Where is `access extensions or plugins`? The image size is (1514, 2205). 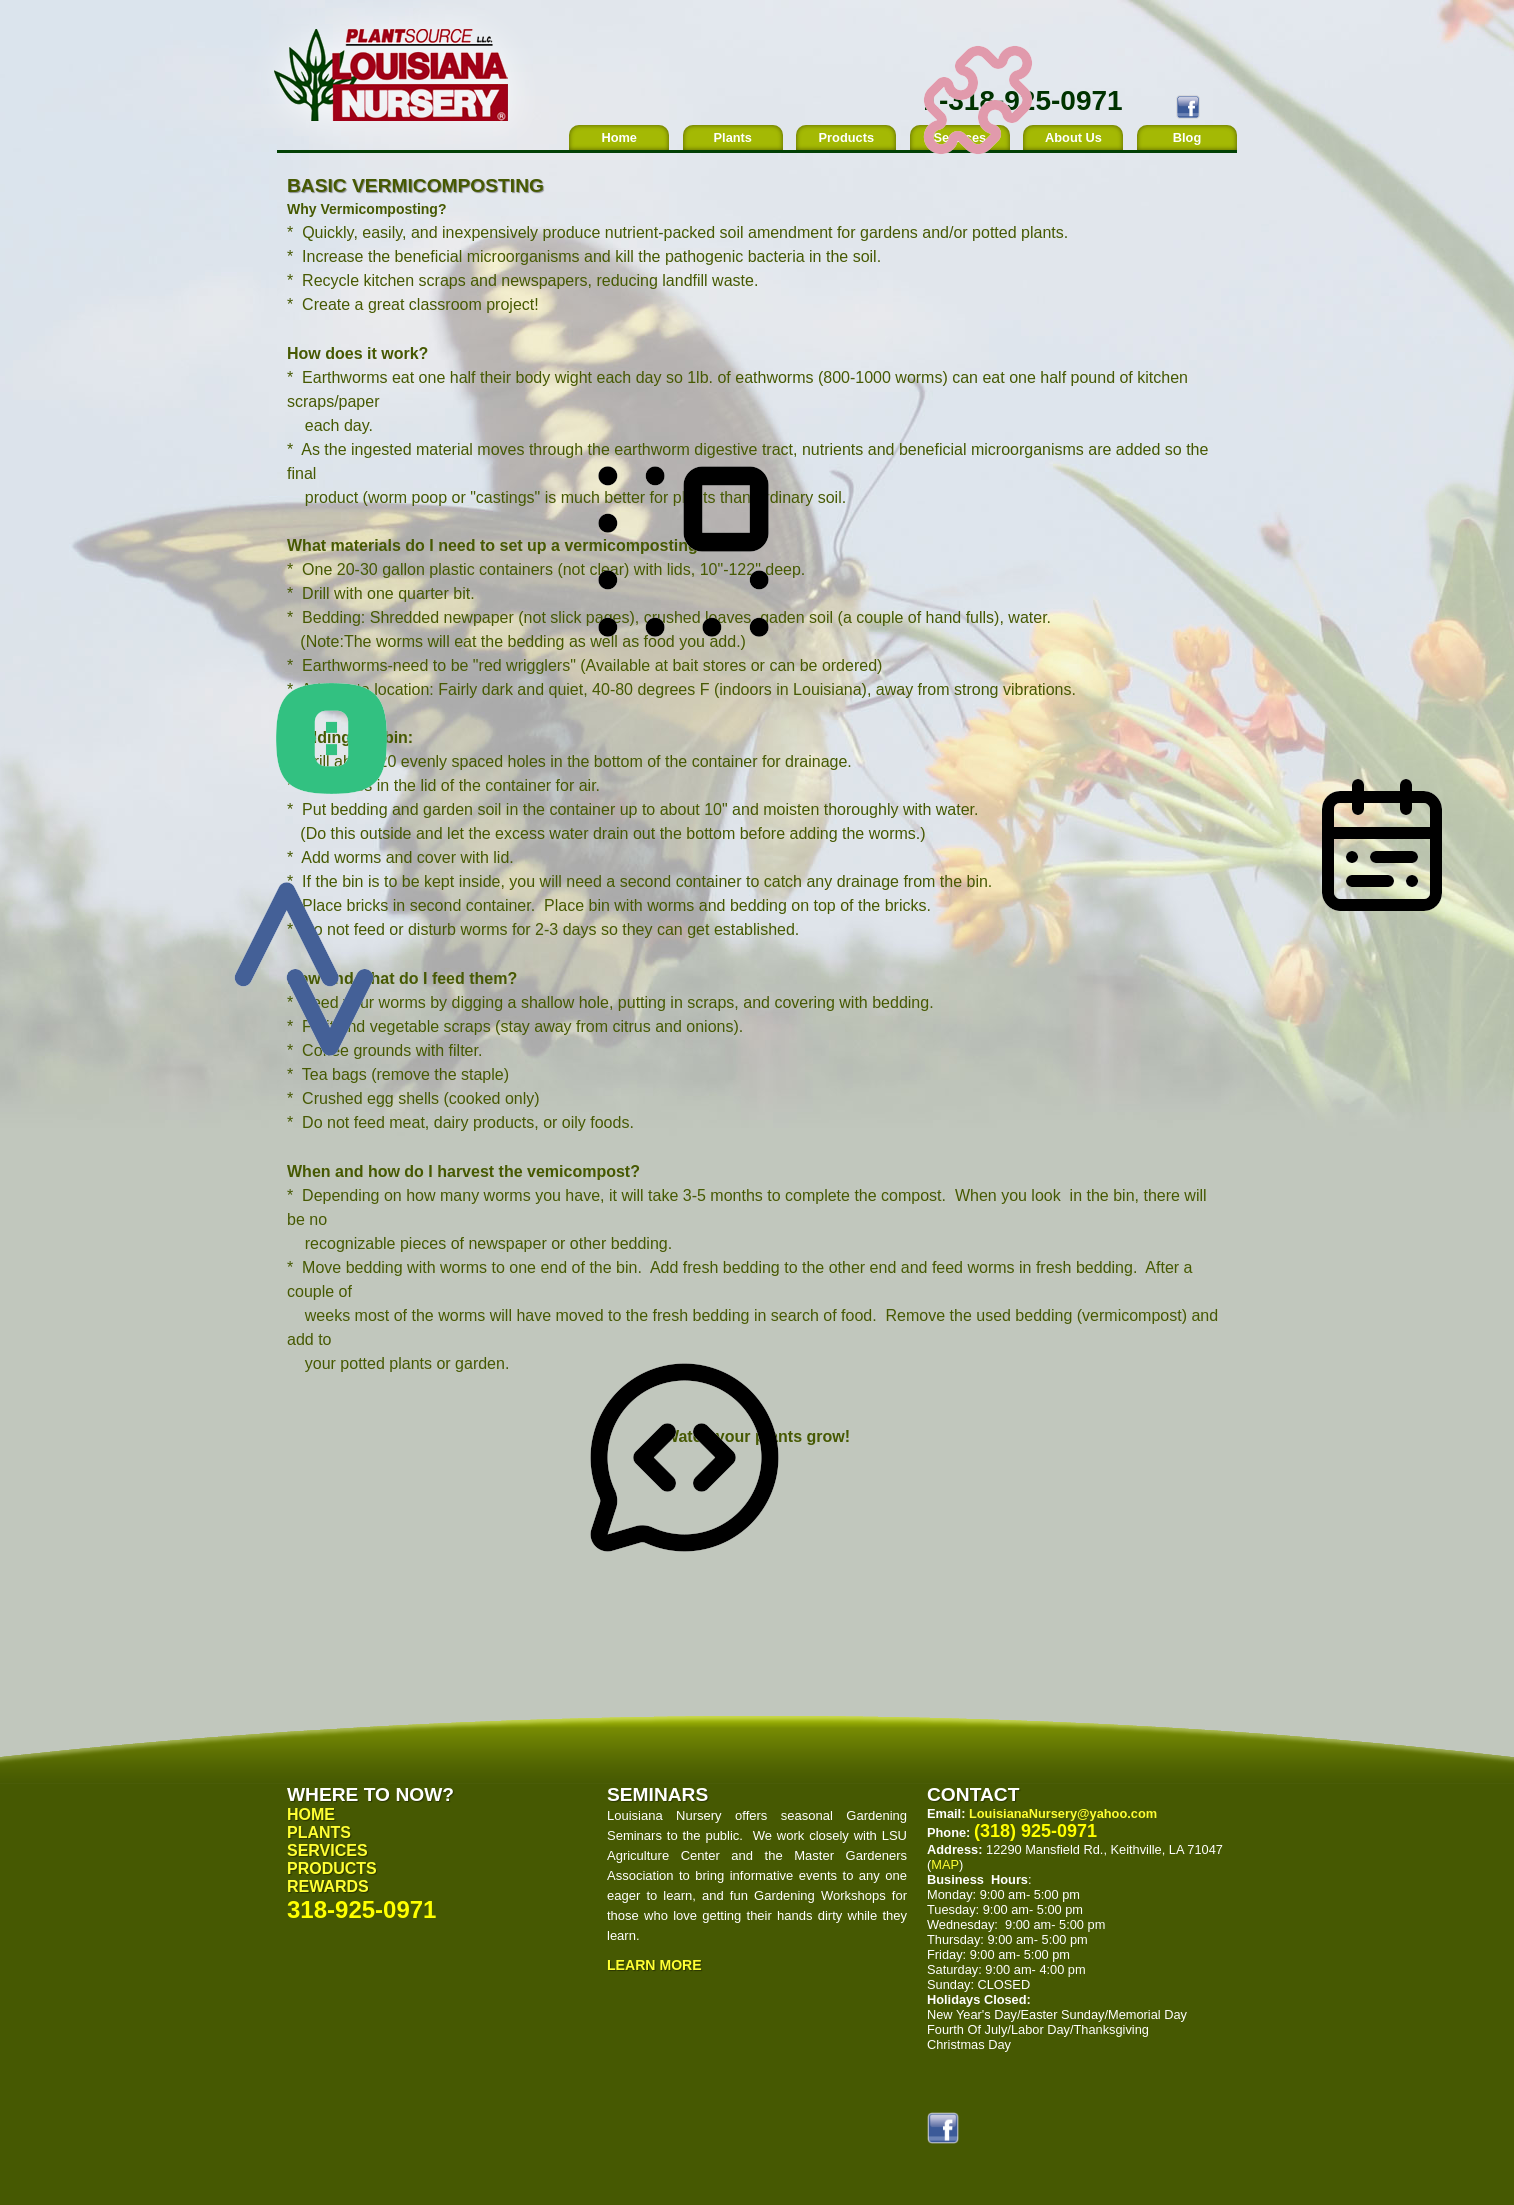
access extensions or plugins is located at coordinates (978, 100).